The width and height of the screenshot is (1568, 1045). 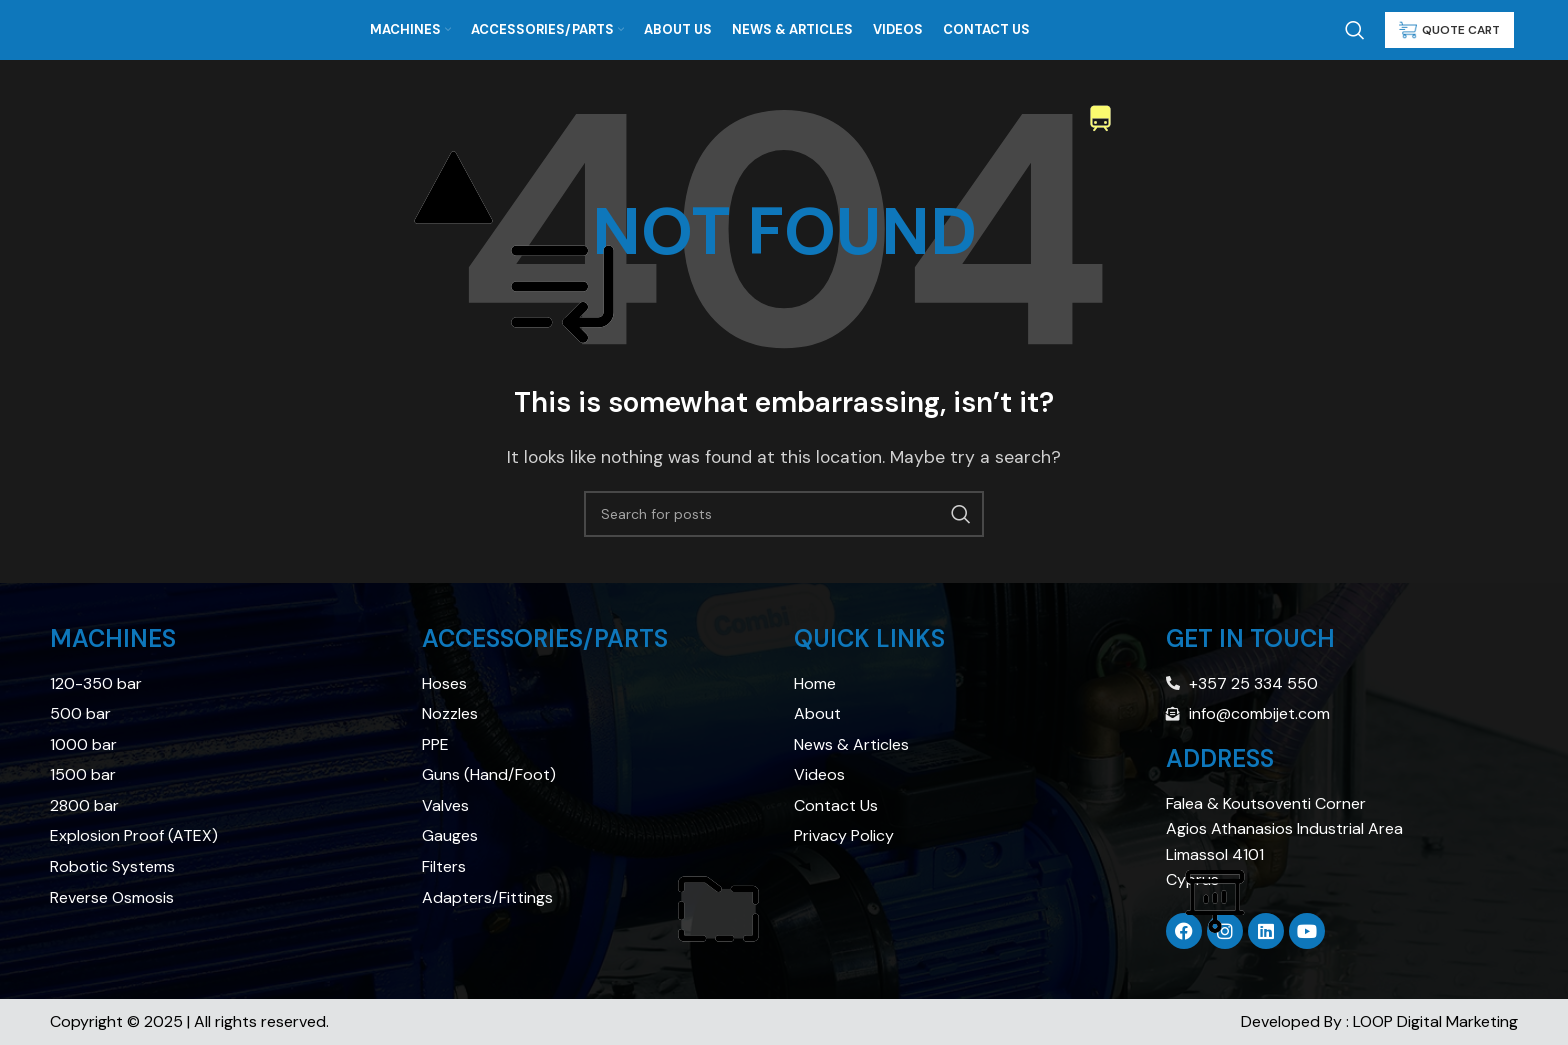 What do you see at coordinates (1215, 897) in the screenshot?
I see `view presentation with data charts` at bounding box center [1215, 897].